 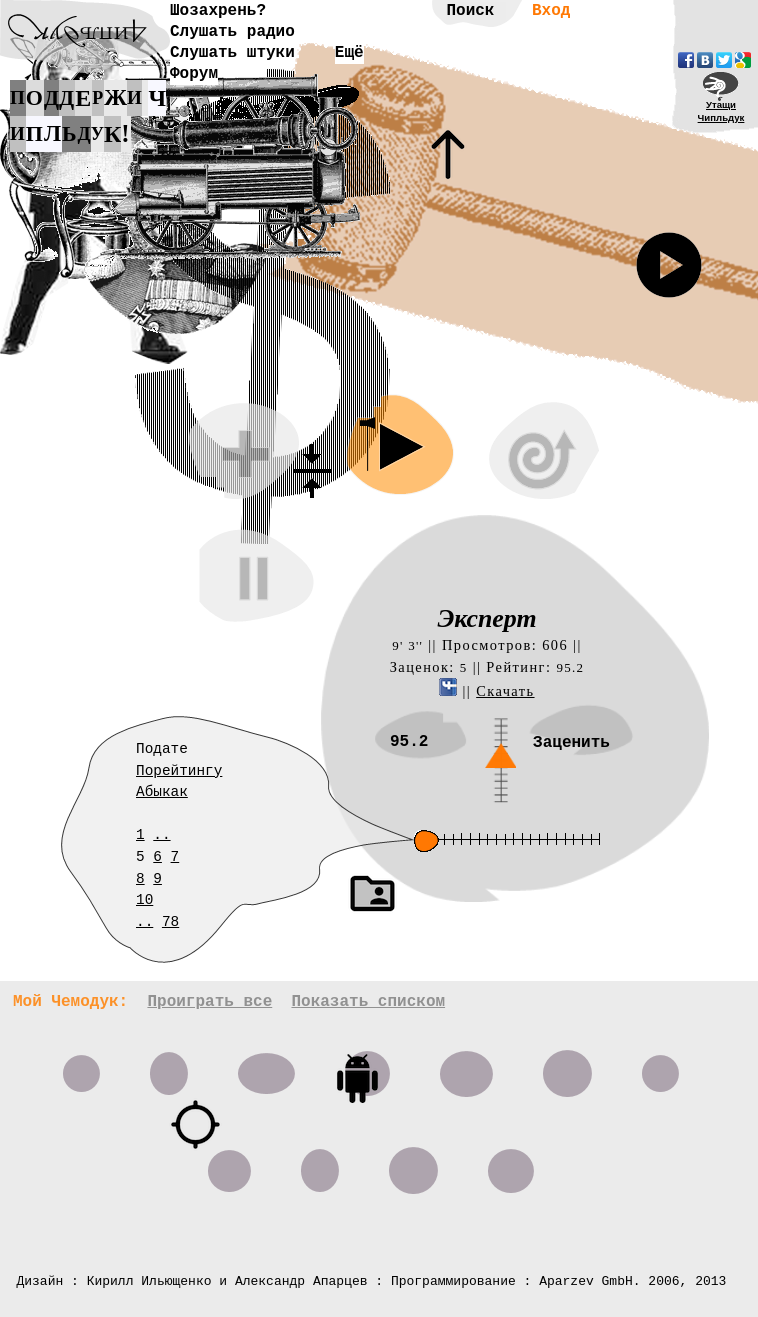 What do you see at coordinates (312, 471) in the screenshot?
I see `vertically center align selected content` at bounding box center [312, 471].